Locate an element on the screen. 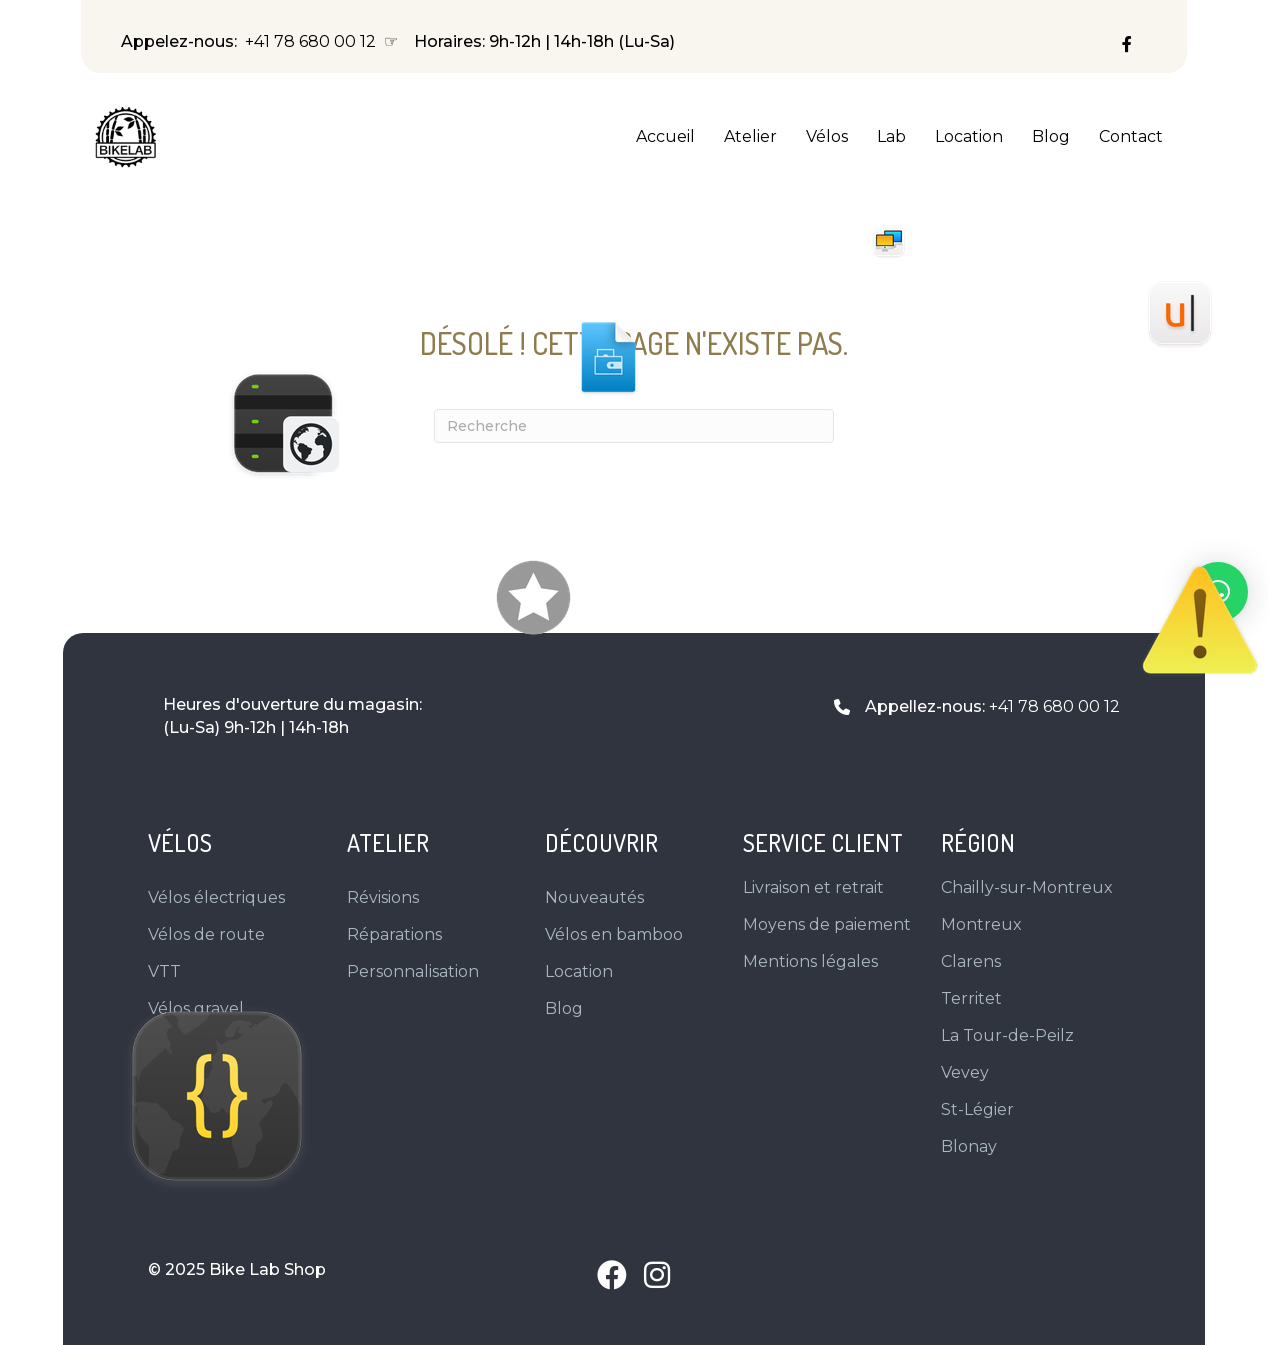 This screenshot has width=1268, height=1345. access stylesheet preferences for web browser is located at coordinates (217, 1099).